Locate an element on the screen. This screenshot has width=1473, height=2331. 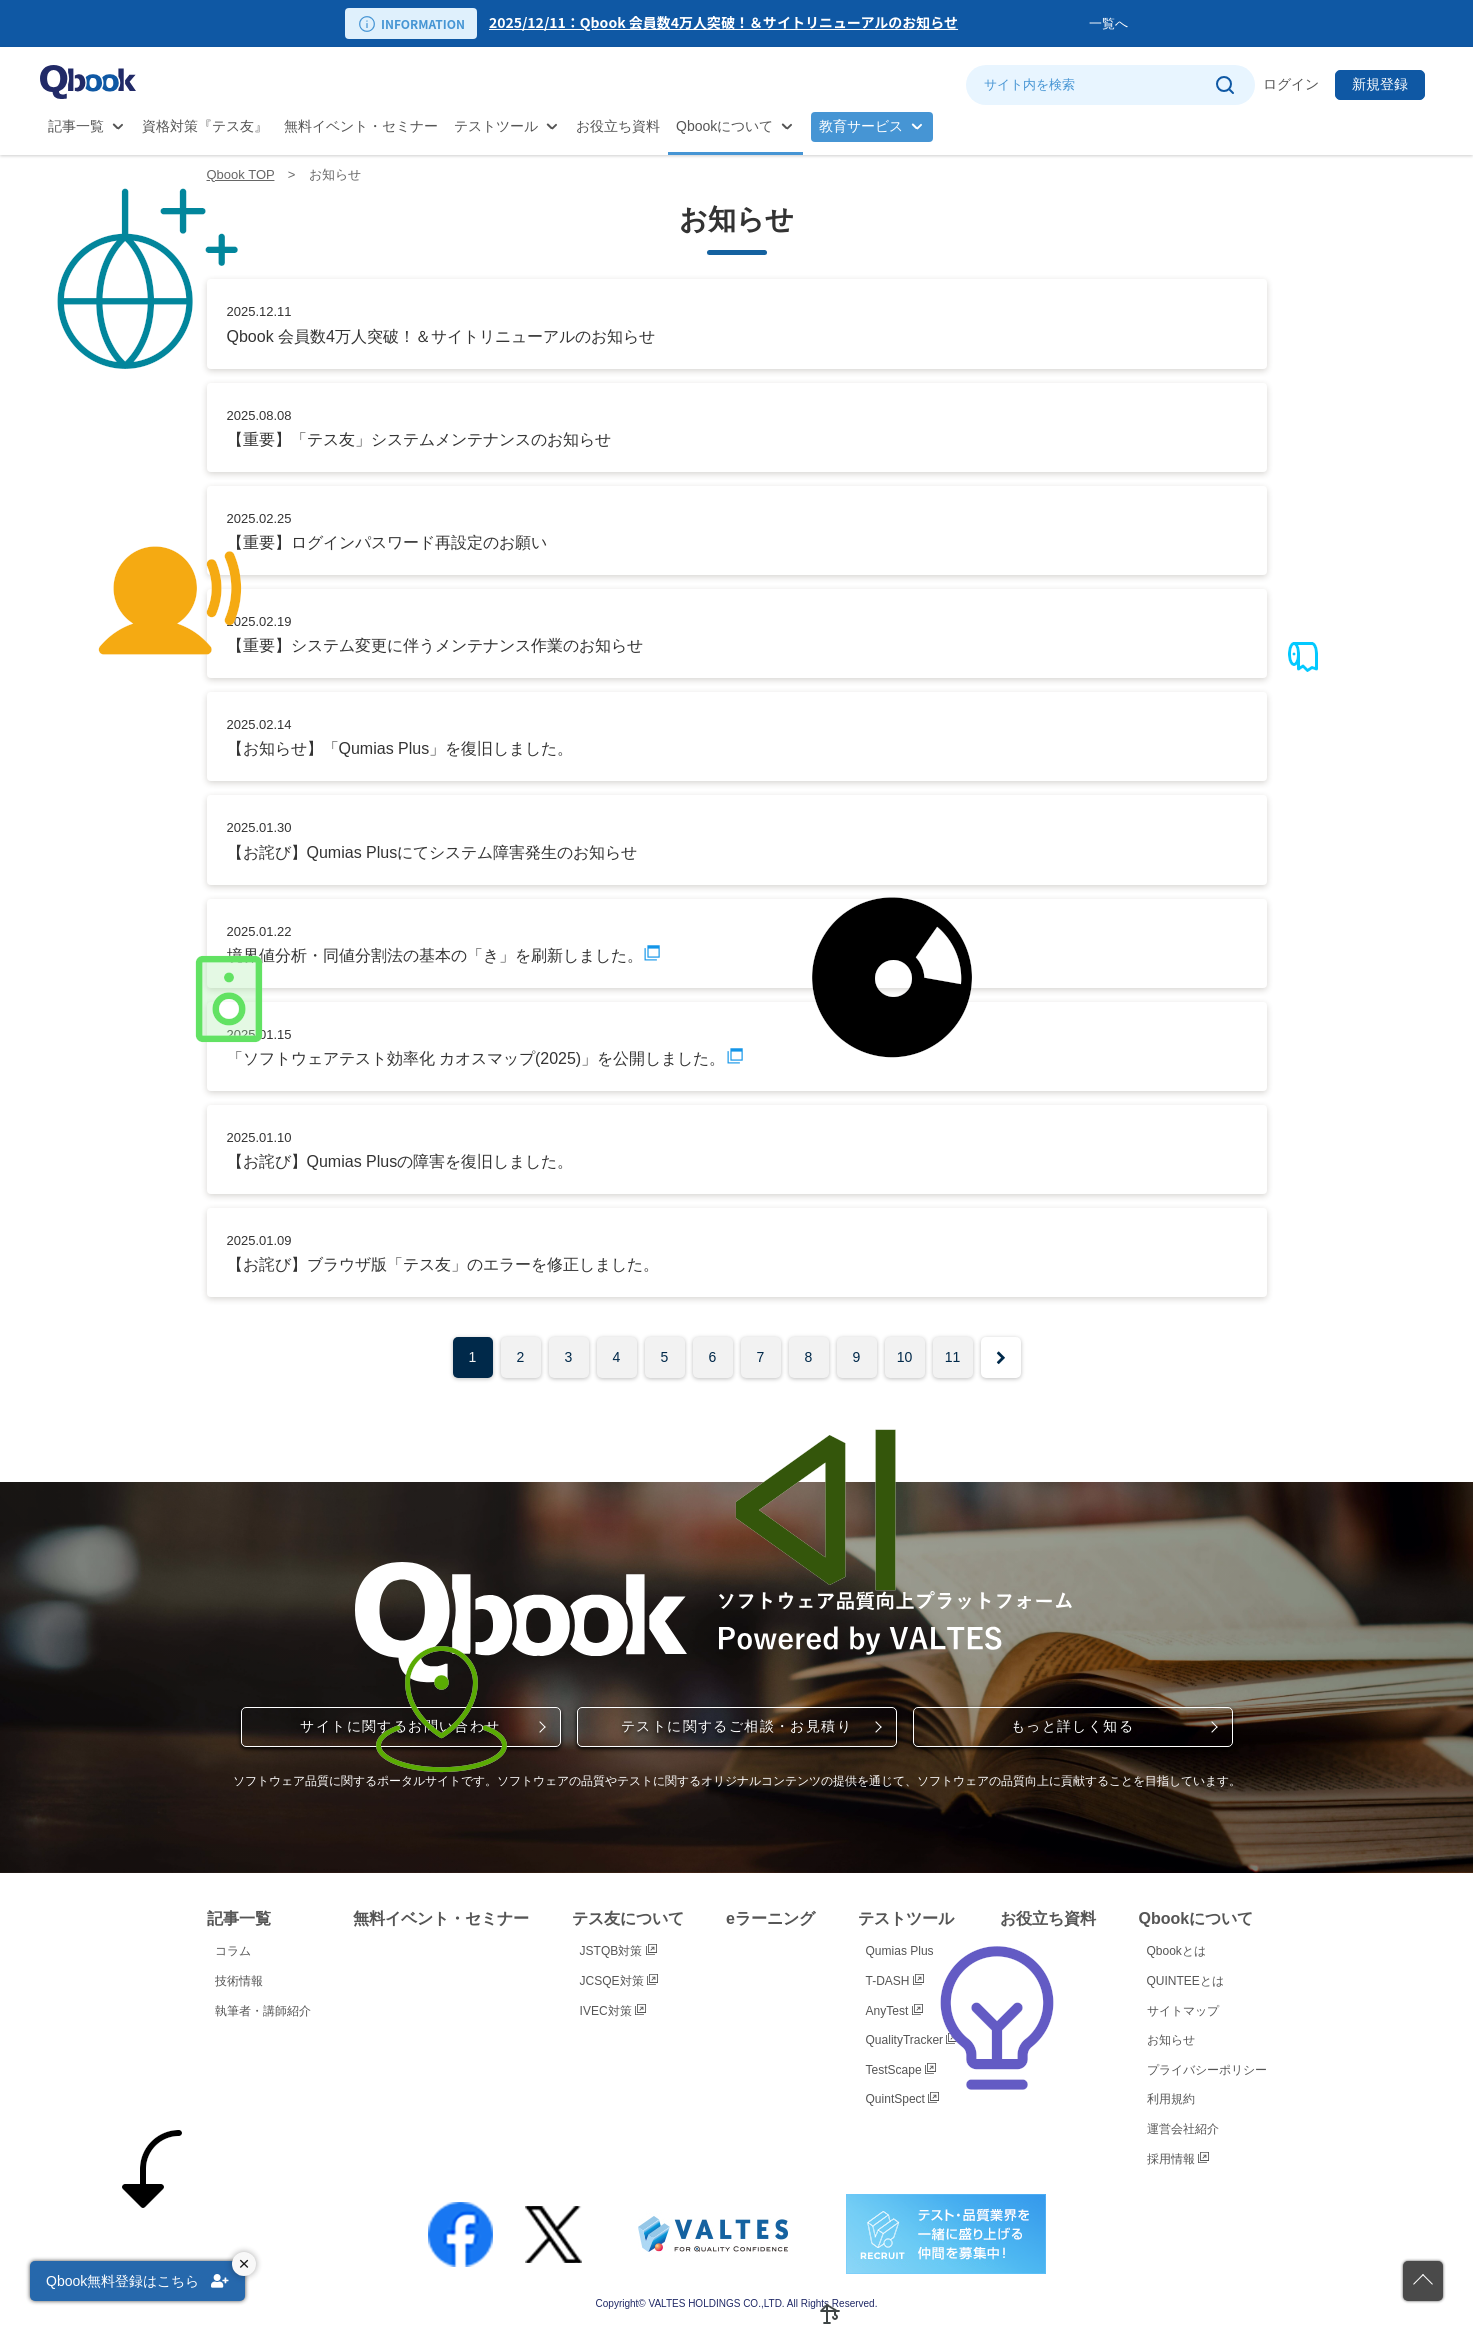
reverse continue debugging execution is located at coordinates (822, 1510).